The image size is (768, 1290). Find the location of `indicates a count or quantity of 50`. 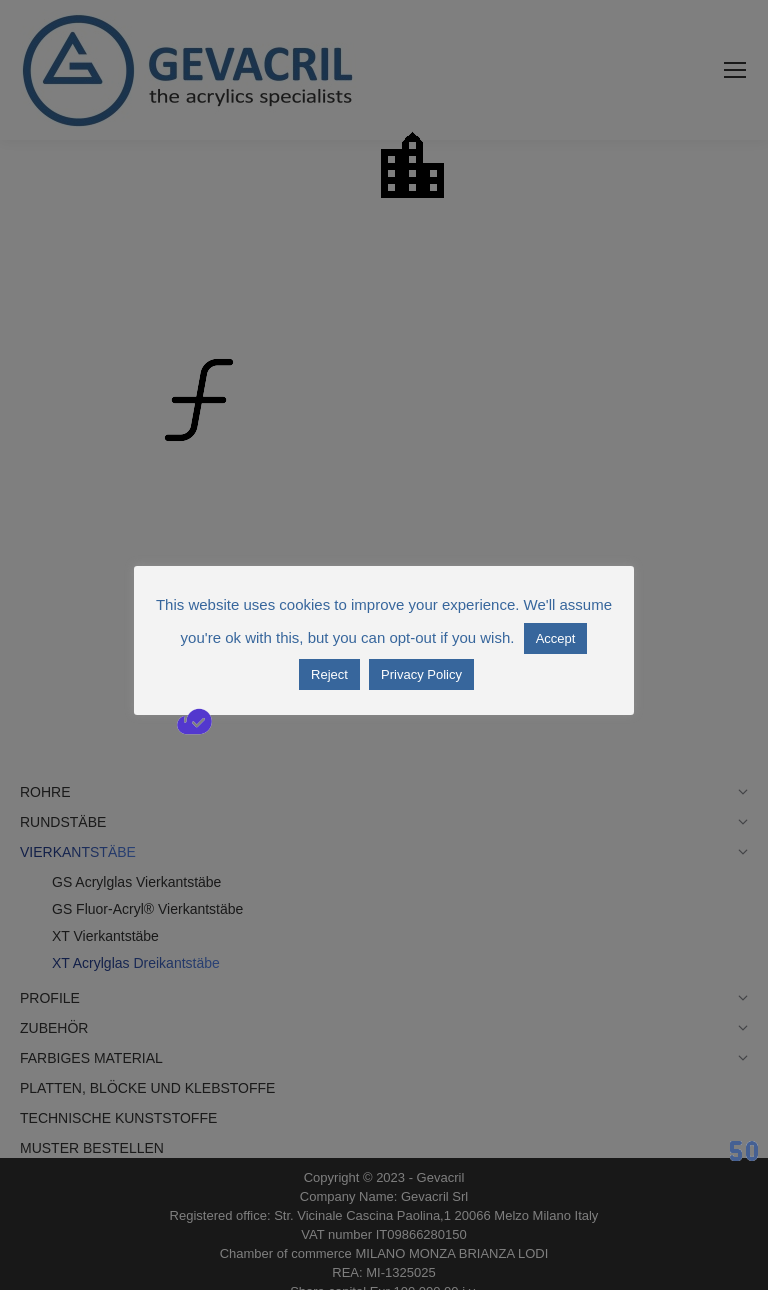

indicates a count or quantity of 50 is located at coordinates (744, 1151).